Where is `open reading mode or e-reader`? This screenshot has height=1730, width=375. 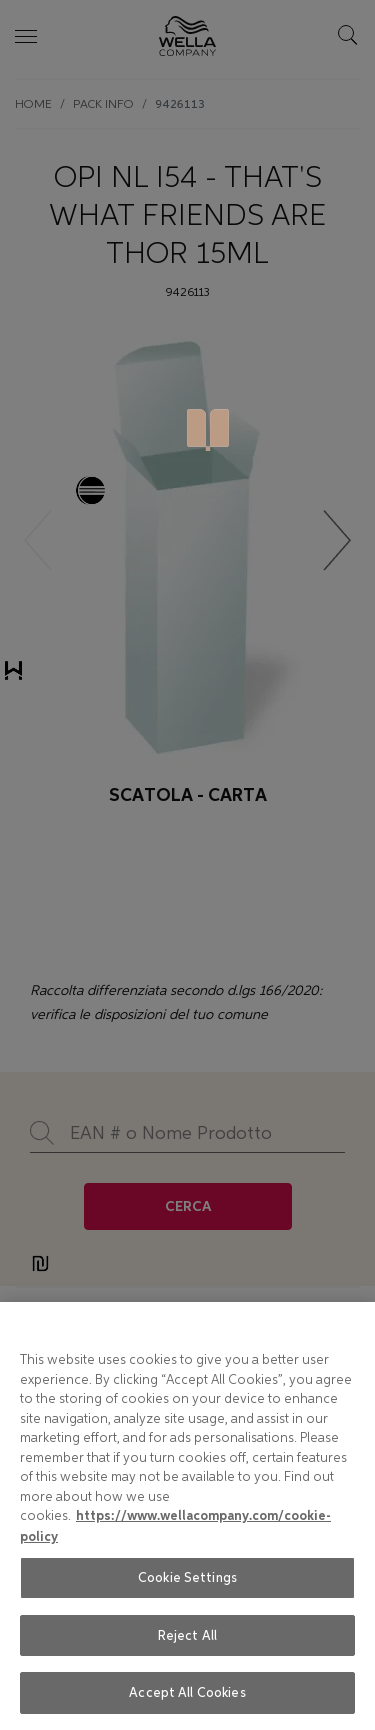 open reading mode or e-reader is located at coordinates (208, 428).